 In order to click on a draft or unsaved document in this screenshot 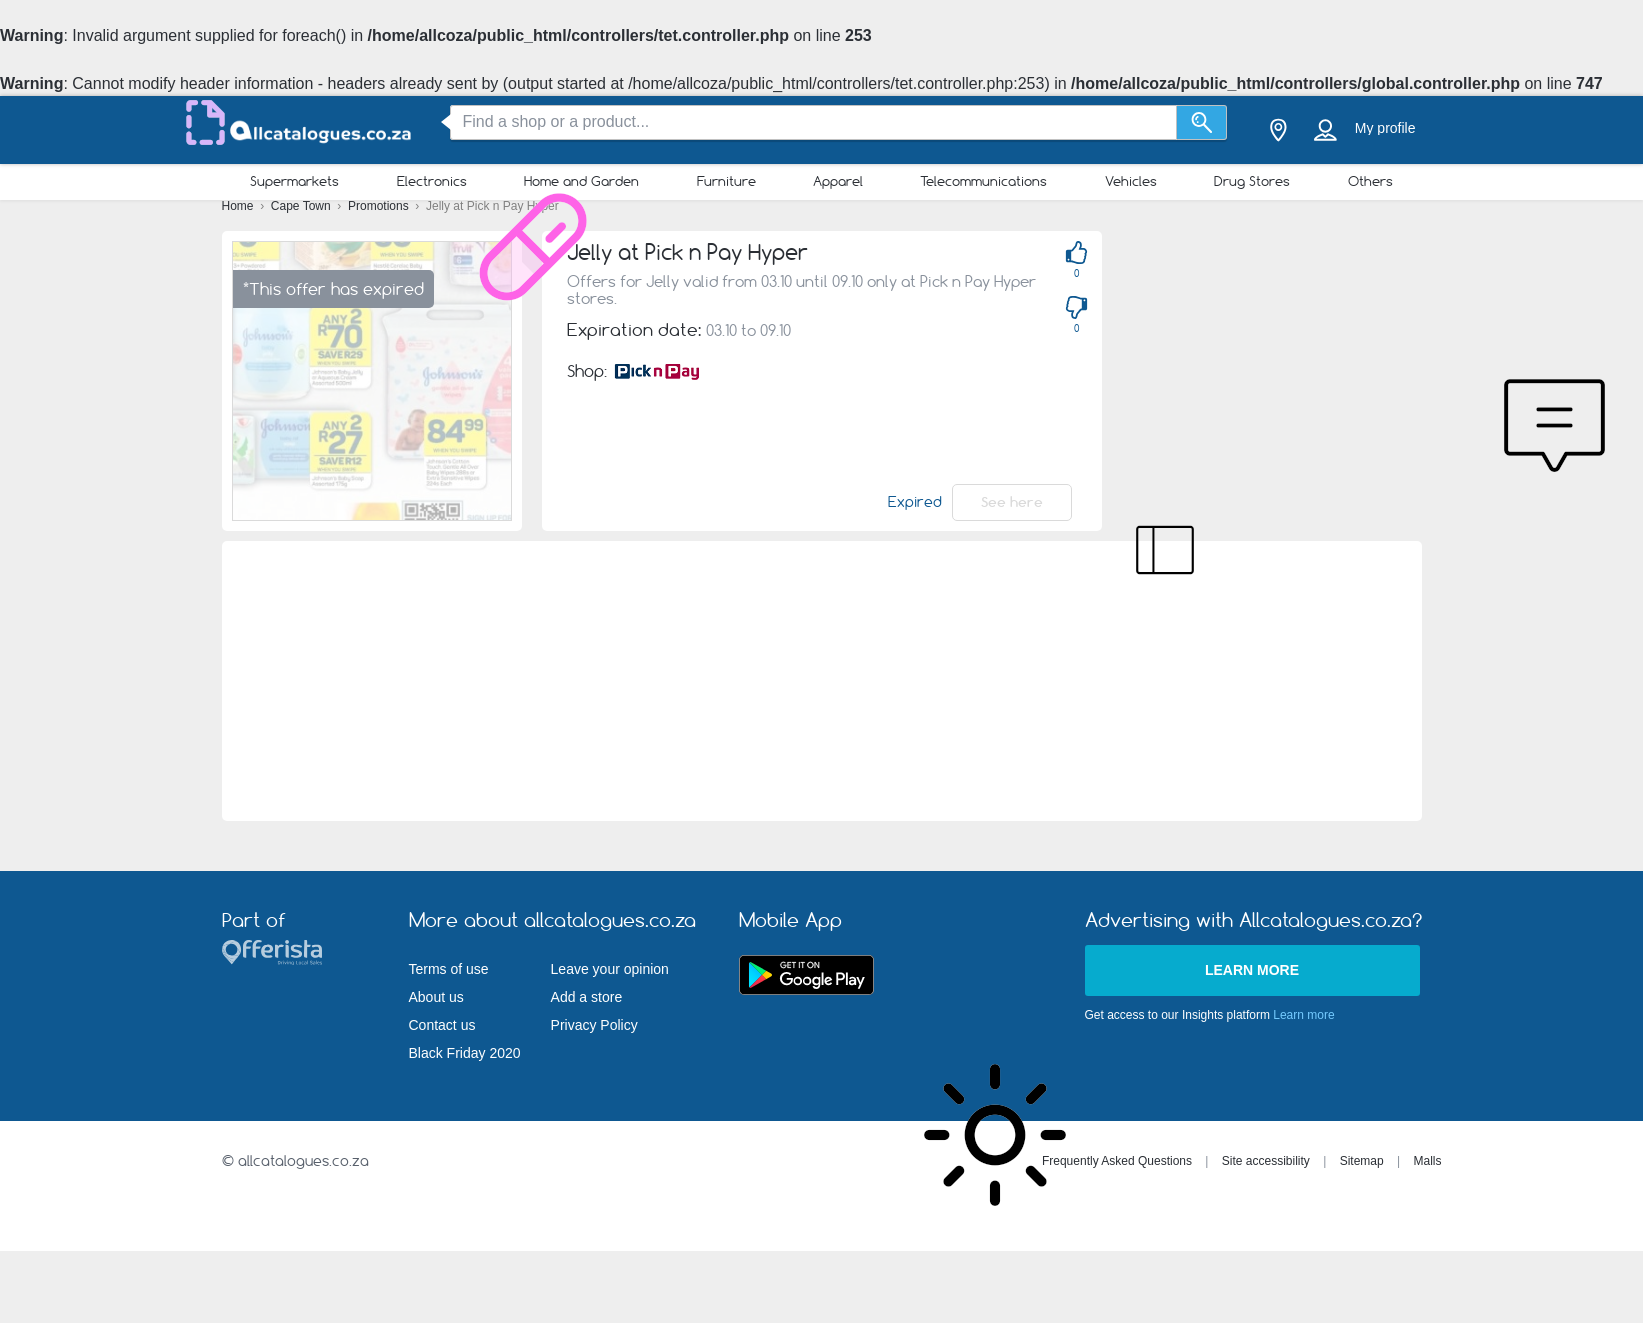, I will do `click(205, 122)`.